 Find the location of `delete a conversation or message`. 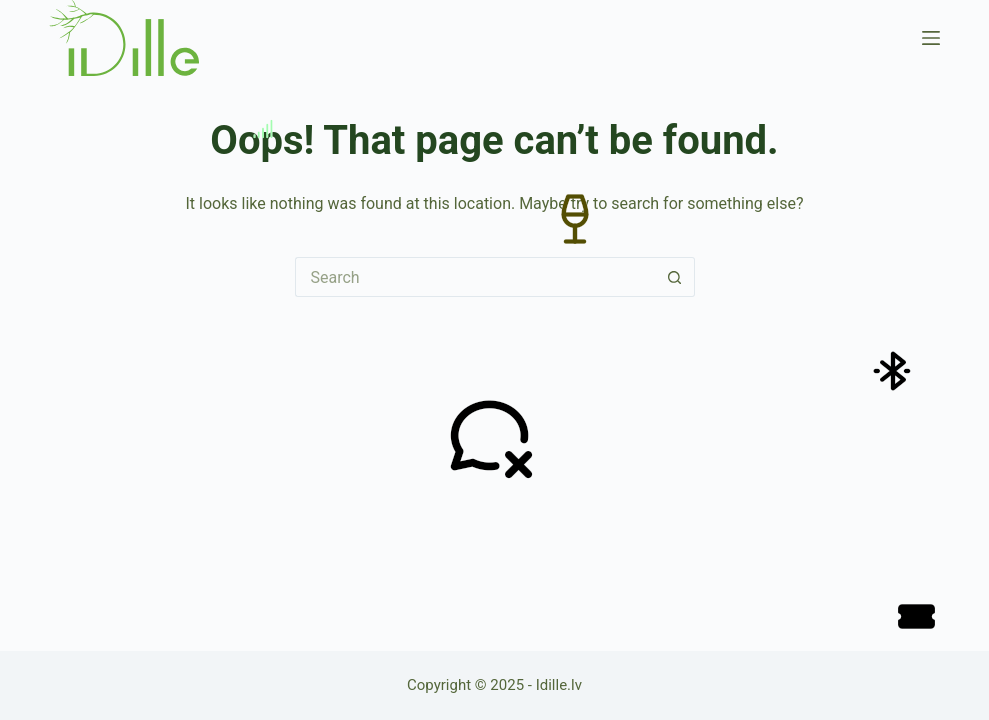

delete a conversation or message is located at coordinates (489, 435).